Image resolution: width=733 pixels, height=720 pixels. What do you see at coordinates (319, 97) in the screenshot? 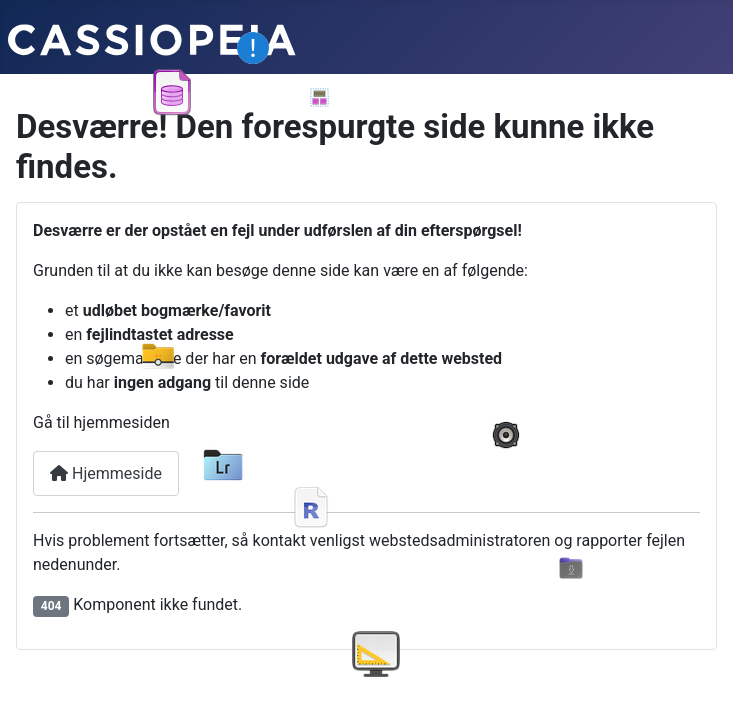
I see `select all items in the current view` at bounding box center [319, 97].